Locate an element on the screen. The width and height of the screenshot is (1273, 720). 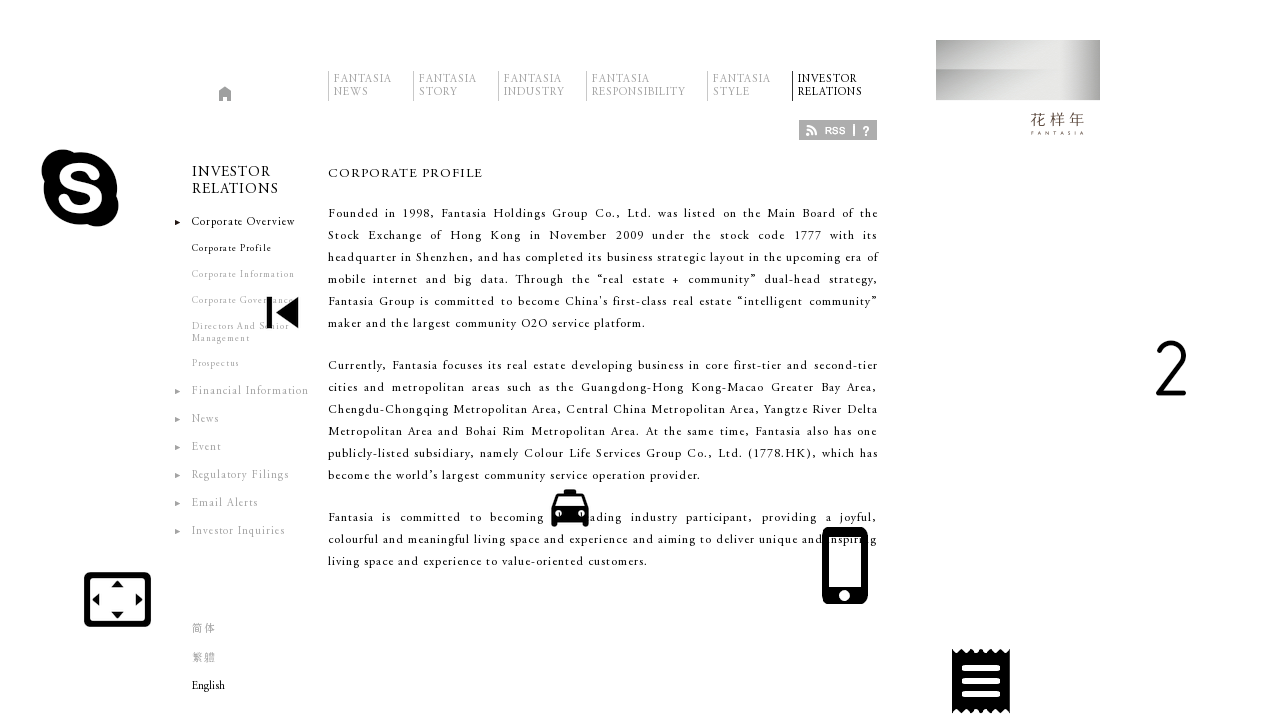
indicates step two in a sequence or process is located at coordinates (1171, 368).